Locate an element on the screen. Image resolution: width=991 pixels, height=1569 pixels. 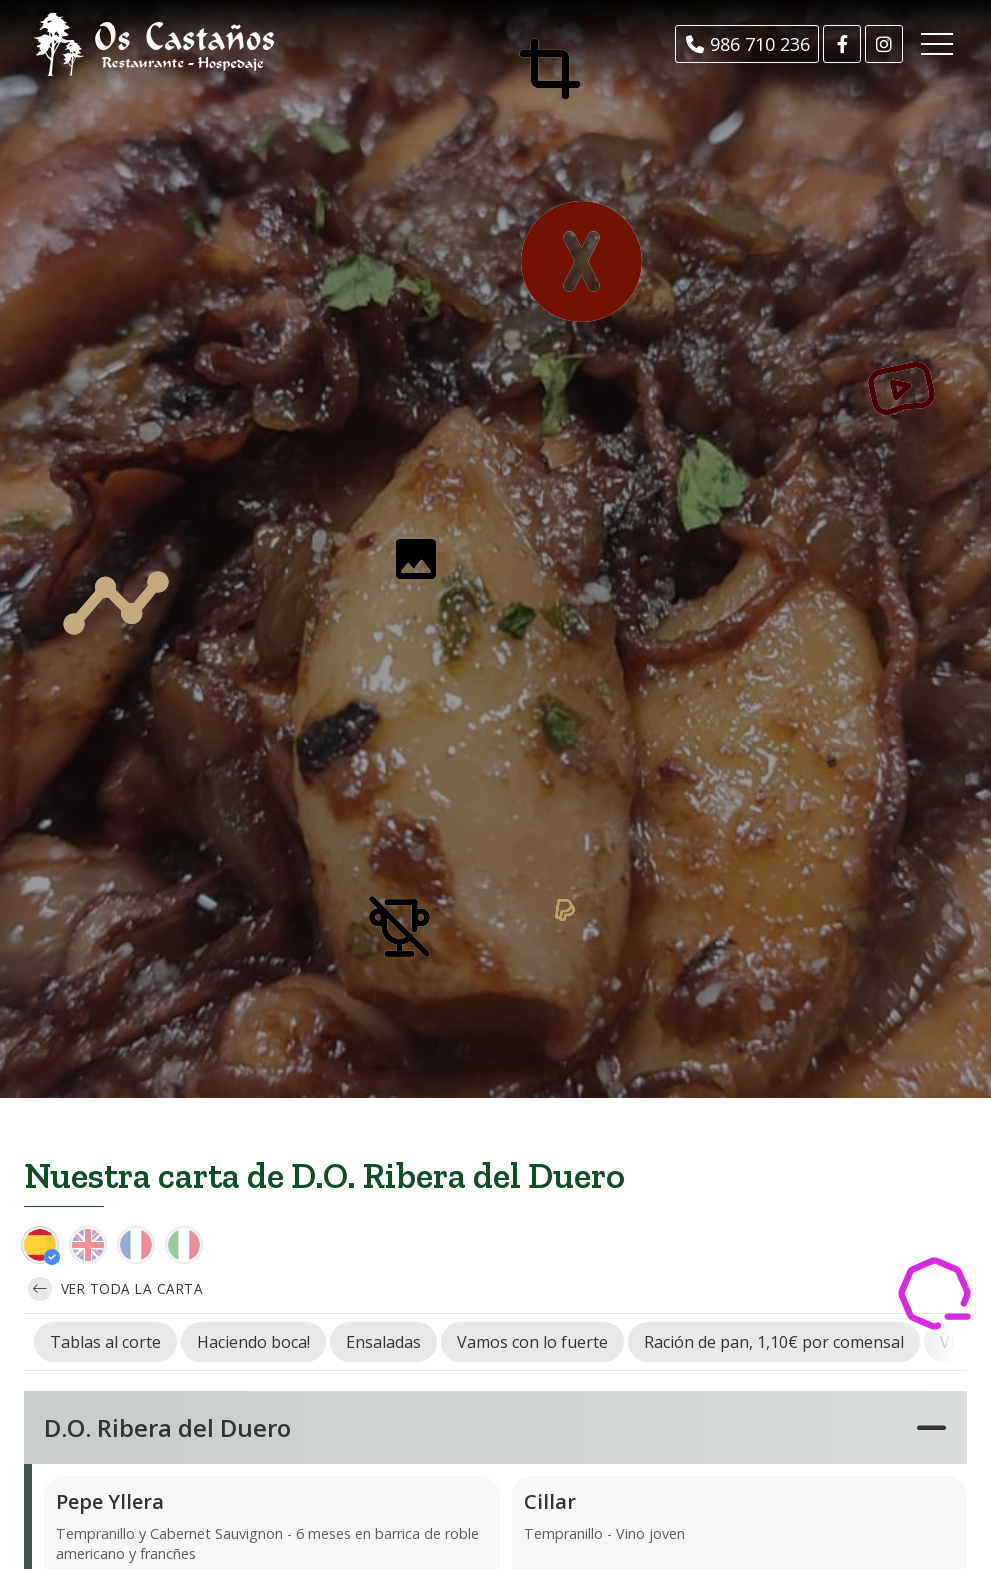
view image or photo is located at coordinates (416, 559).